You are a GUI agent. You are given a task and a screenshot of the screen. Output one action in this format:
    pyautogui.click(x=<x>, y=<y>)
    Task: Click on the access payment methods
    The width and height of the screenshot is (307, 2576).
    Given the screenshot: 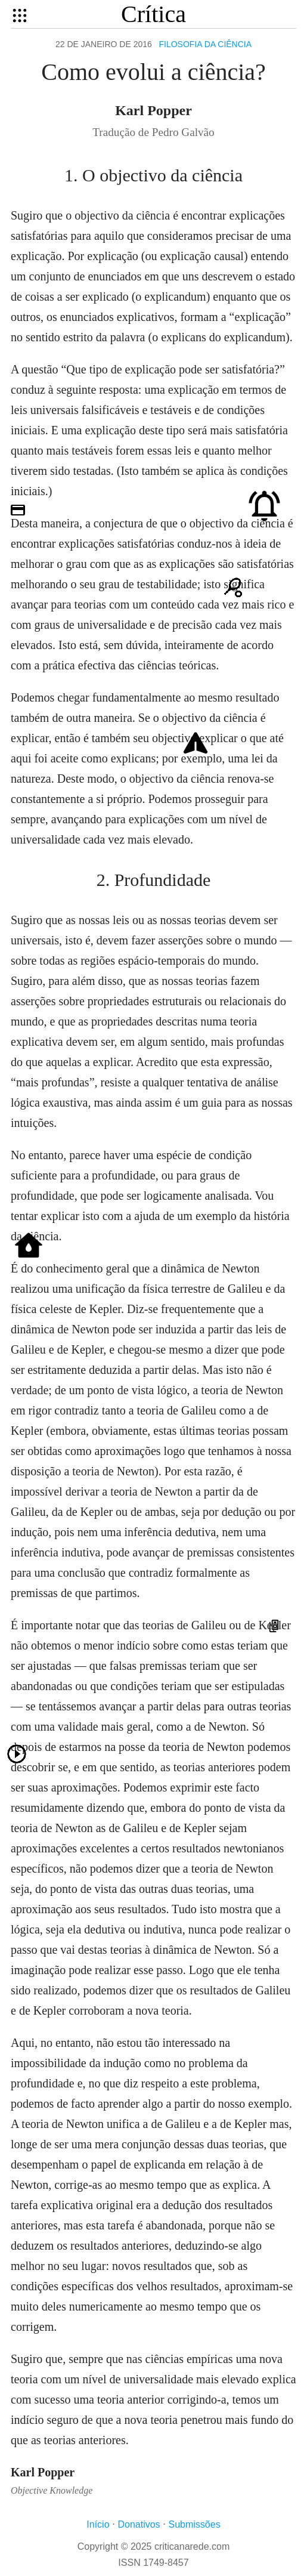 What is the action you would take?
    pyautogui.click(x=18, y=510)
    